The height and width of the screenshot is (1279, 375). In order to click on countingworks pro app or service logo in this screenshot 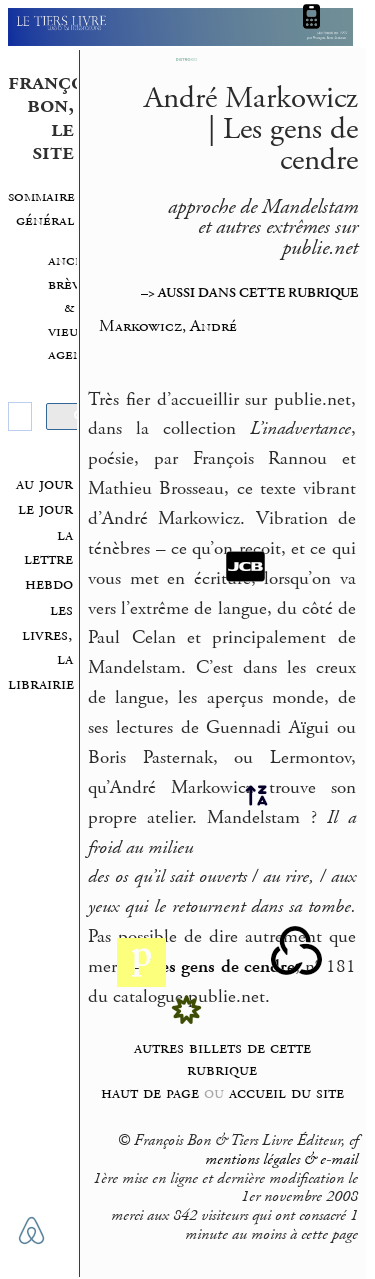, I will do `click(296, 950)`.